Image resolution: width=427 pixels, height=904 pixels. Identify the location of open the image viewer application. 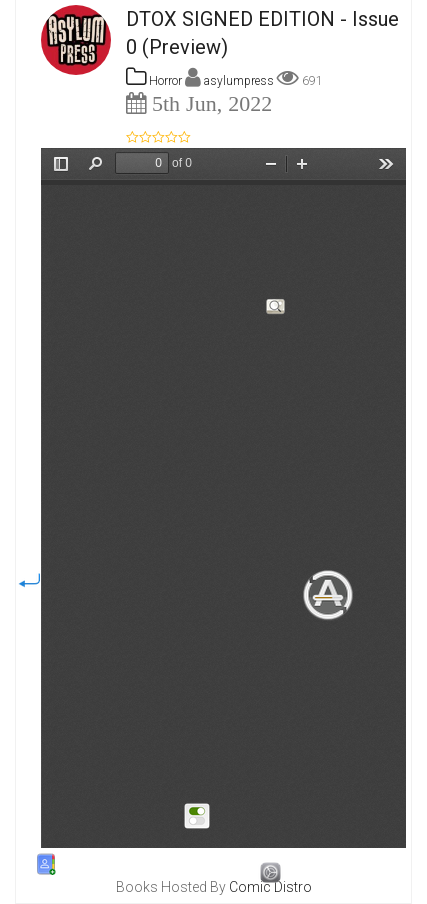
(275, 306).